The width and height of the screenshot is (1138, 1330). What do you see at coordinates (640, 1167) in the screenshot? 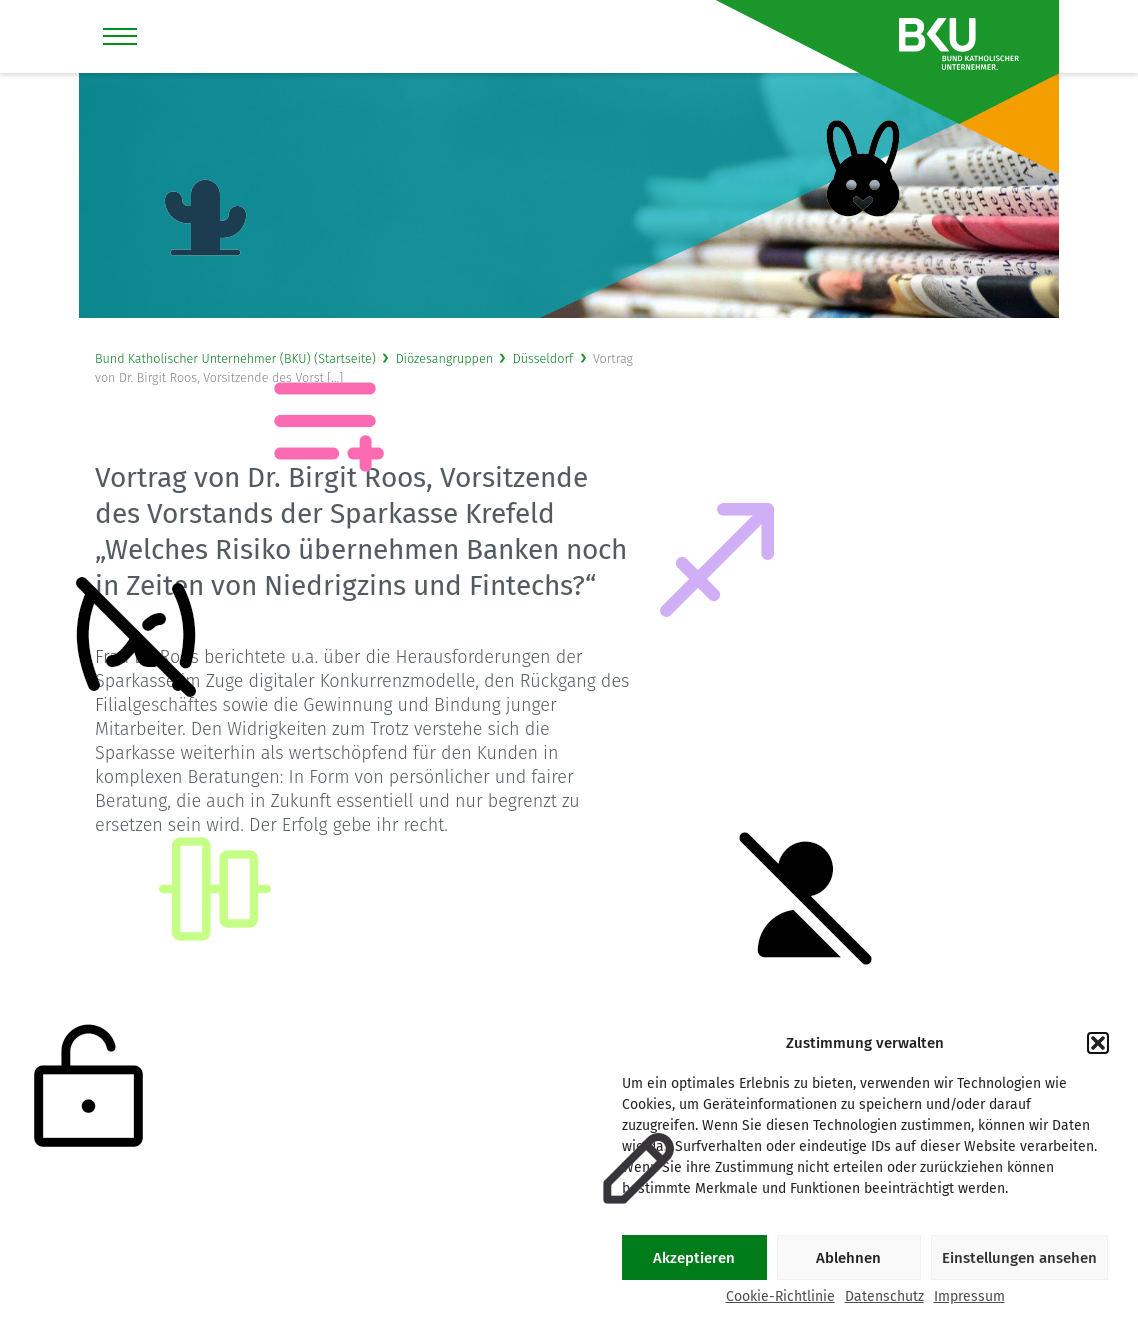
I see `edit content or text` at bounding box center [640, 1167].